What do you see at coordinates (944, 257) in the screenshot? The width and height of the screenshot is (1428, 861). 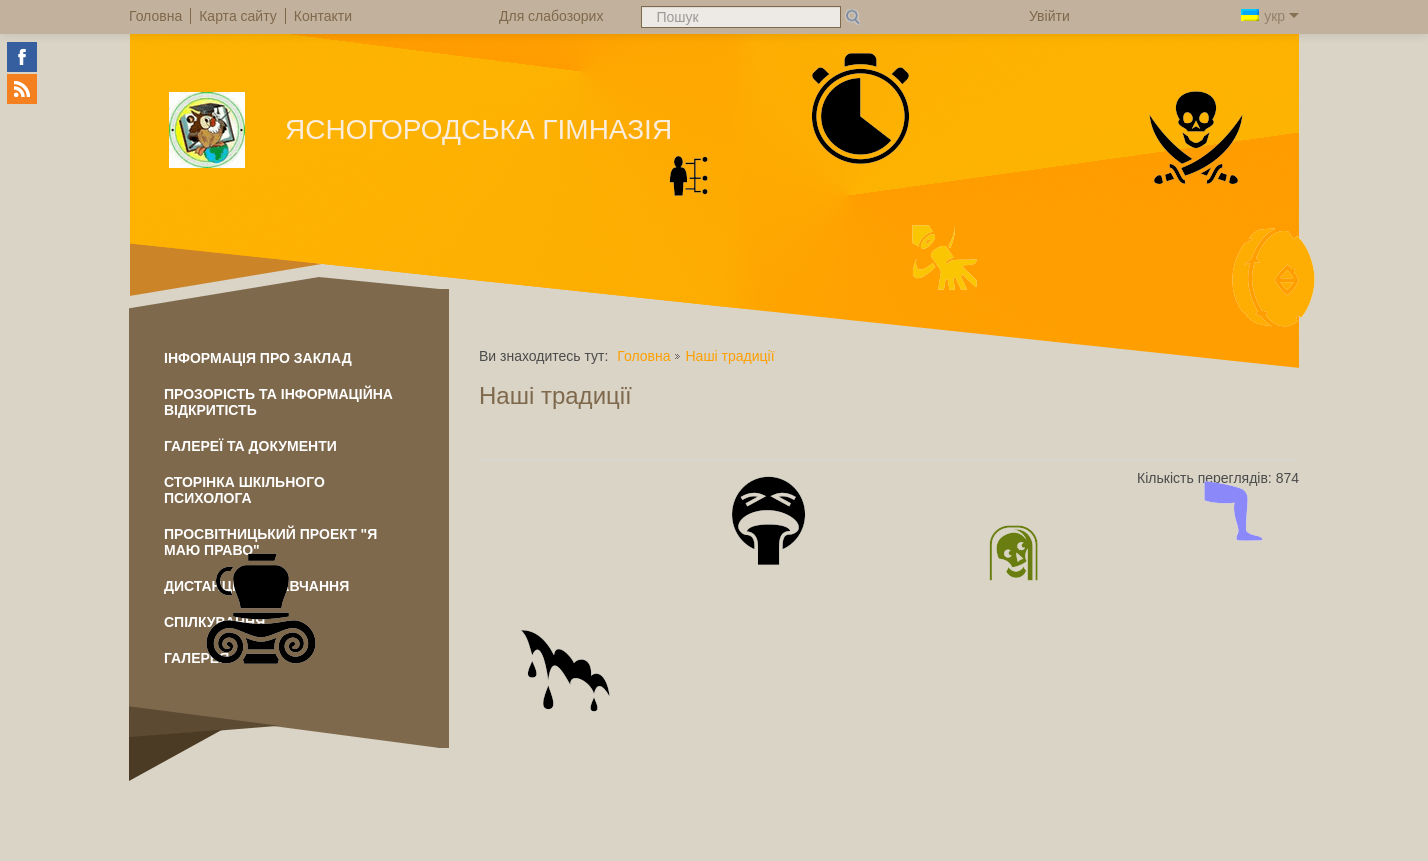 I see `indicates amputation or limb loss in a medical game context` at bounding box center [944, 257].